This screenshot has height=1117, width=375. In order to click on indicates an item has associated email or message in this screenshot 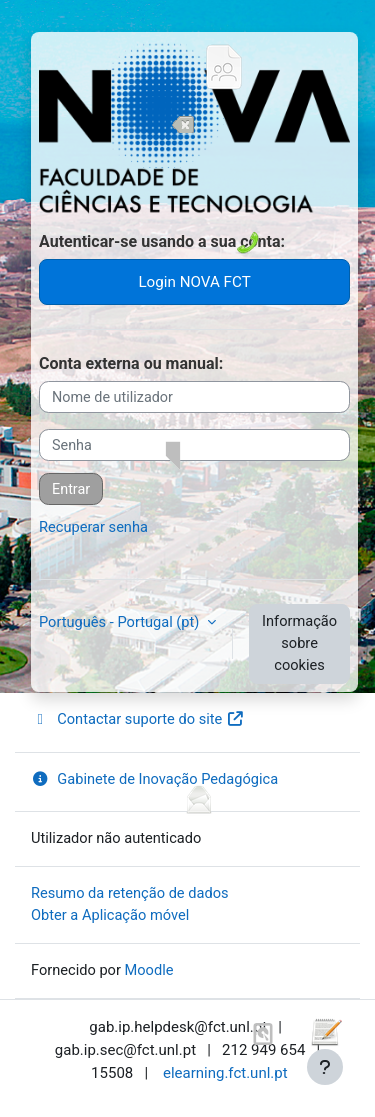, I will do `click(199, 800)`.